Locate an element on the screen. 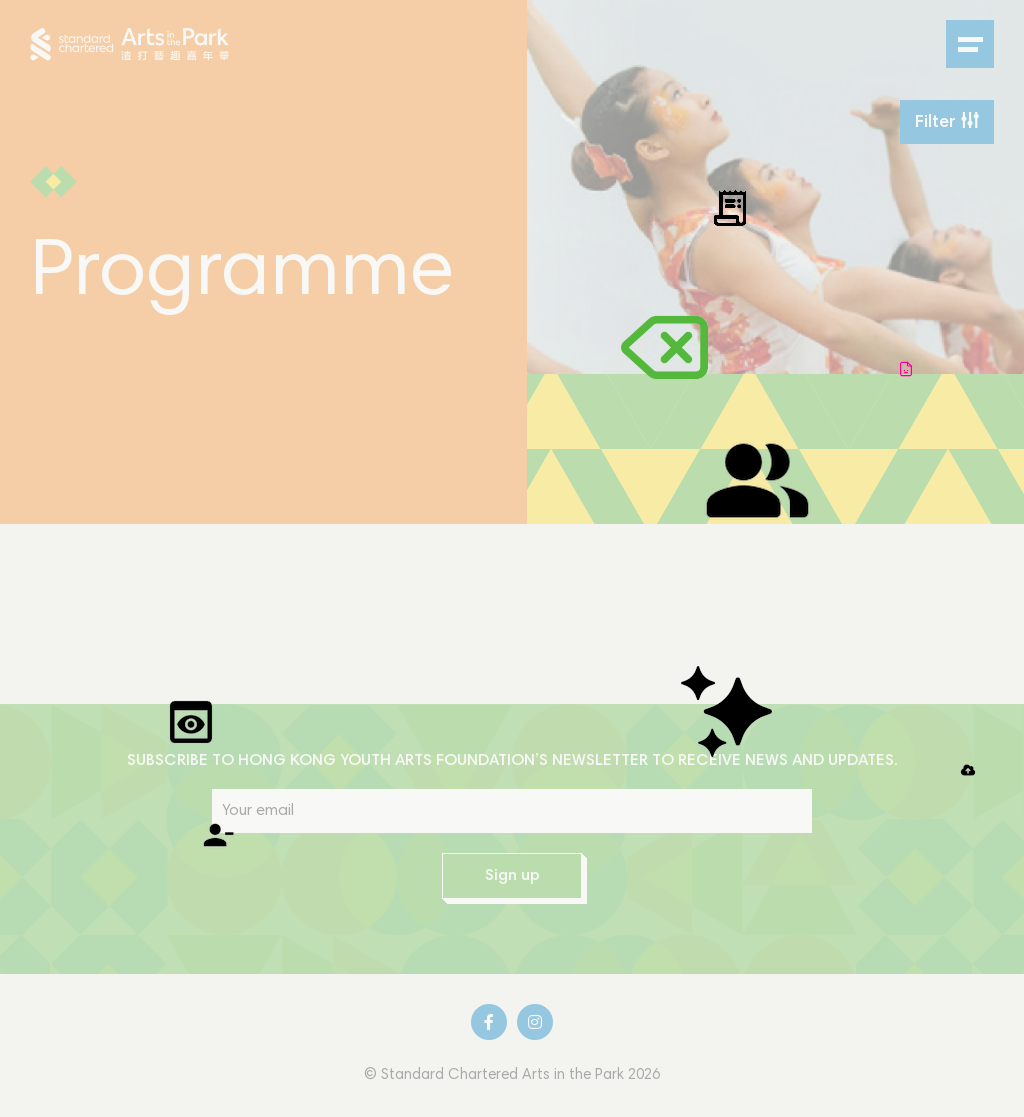  view transaction history or receipts is located at coordinates (730, 208).